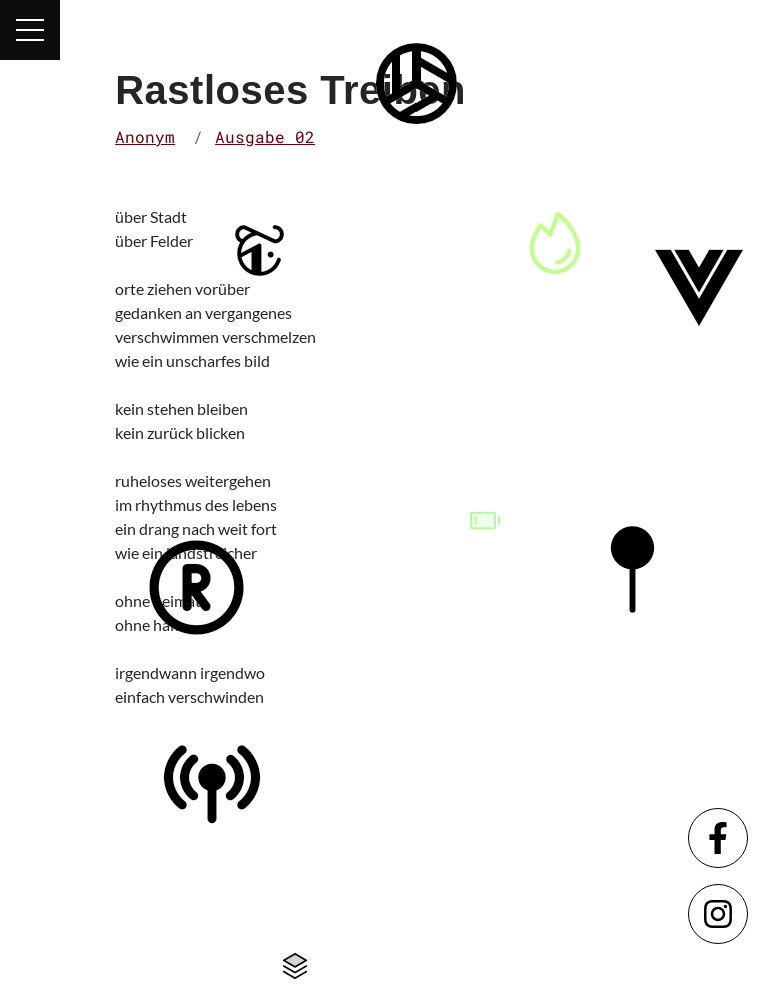 Image resolution: width=768 pixels, height=1007 pixels. Describe the element at coordinates (484, 520) in the screenshot. I see `indicates low battery level` at that location.